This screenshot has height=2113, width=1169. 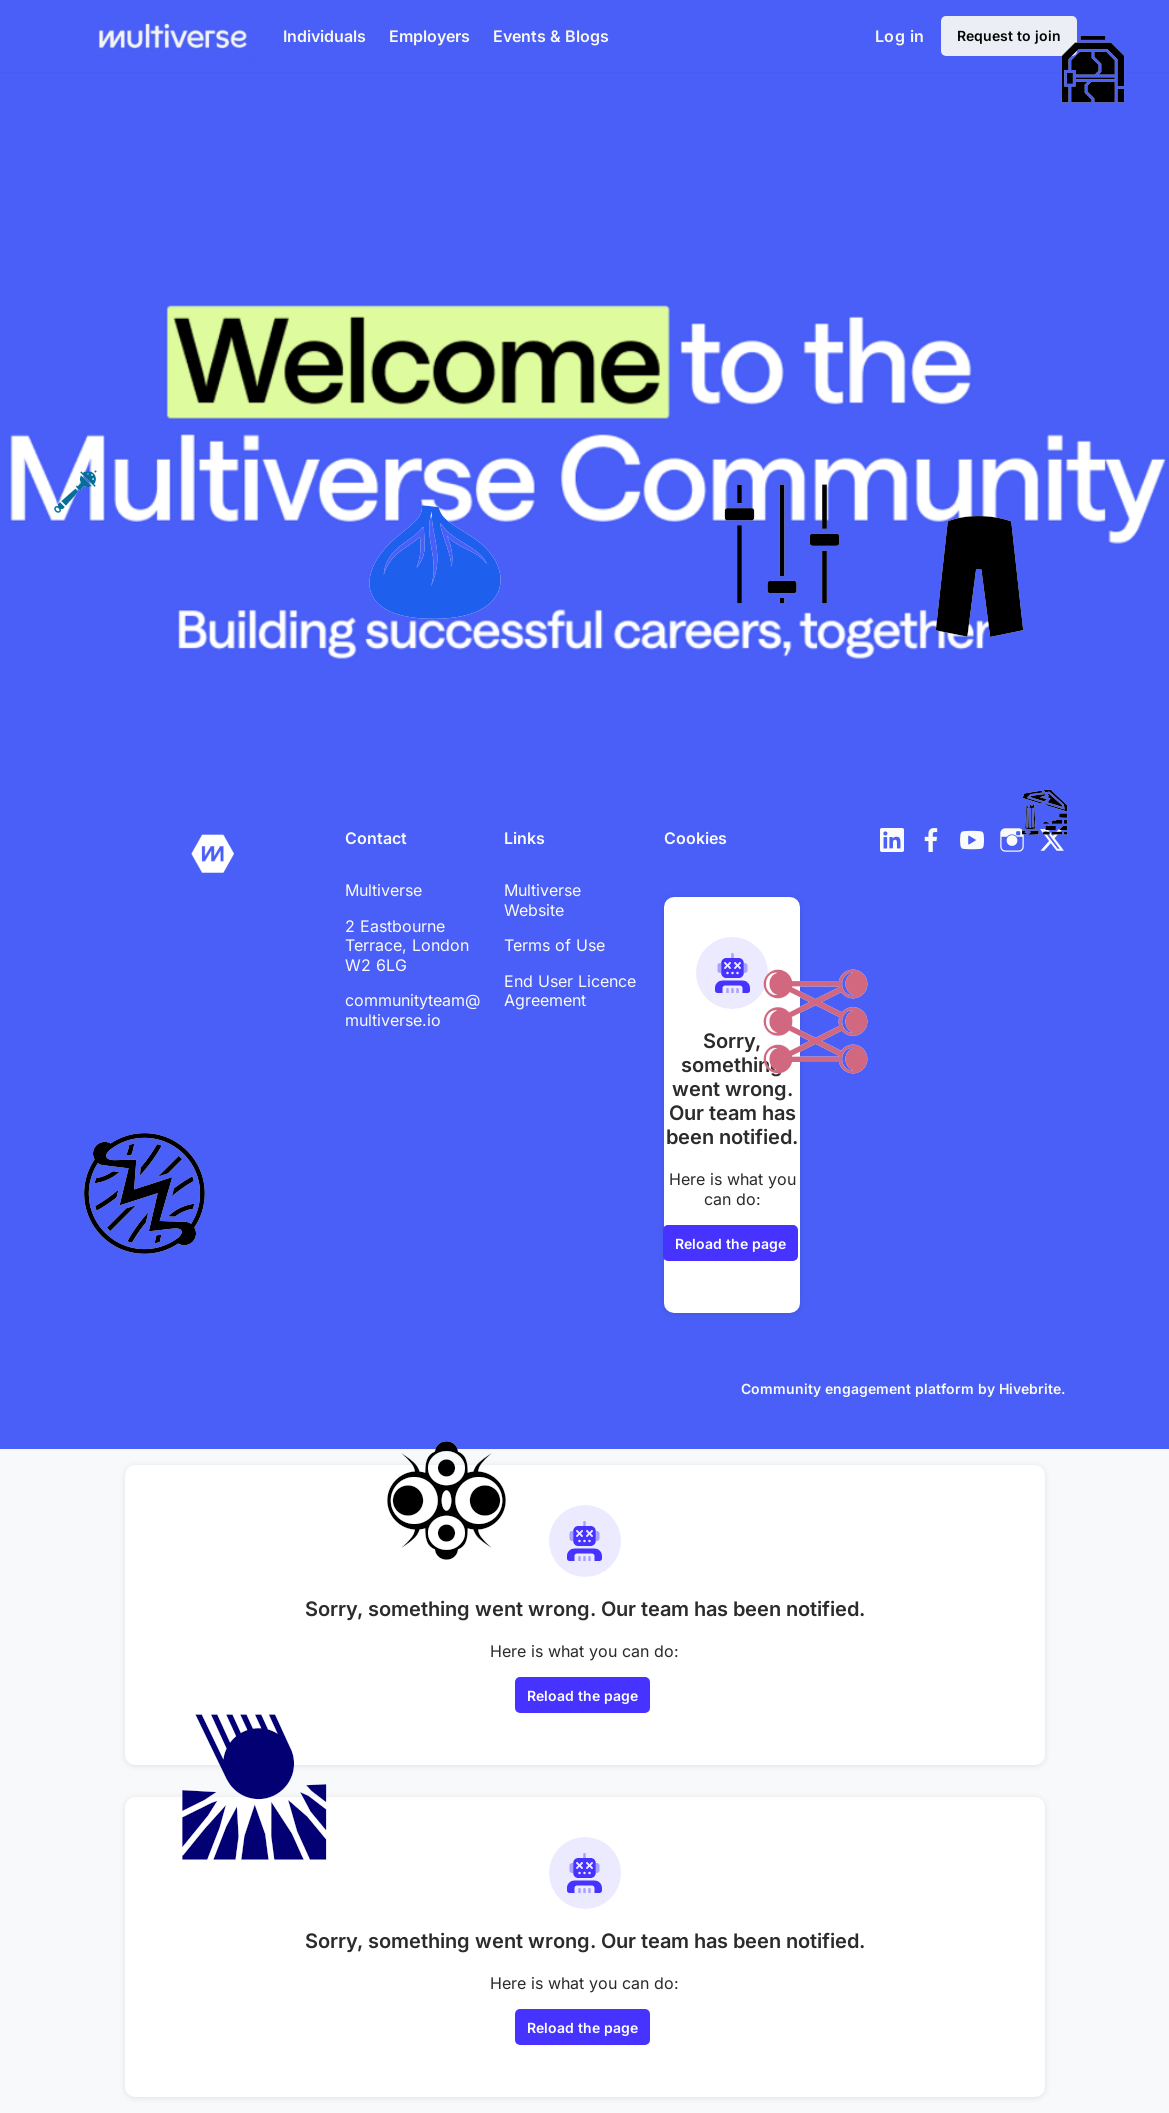 What do you see at coordinates (979, 576) in the screenshot?
I see `browse pants or trousers in a clothing app` at bounding box center [979, 576].